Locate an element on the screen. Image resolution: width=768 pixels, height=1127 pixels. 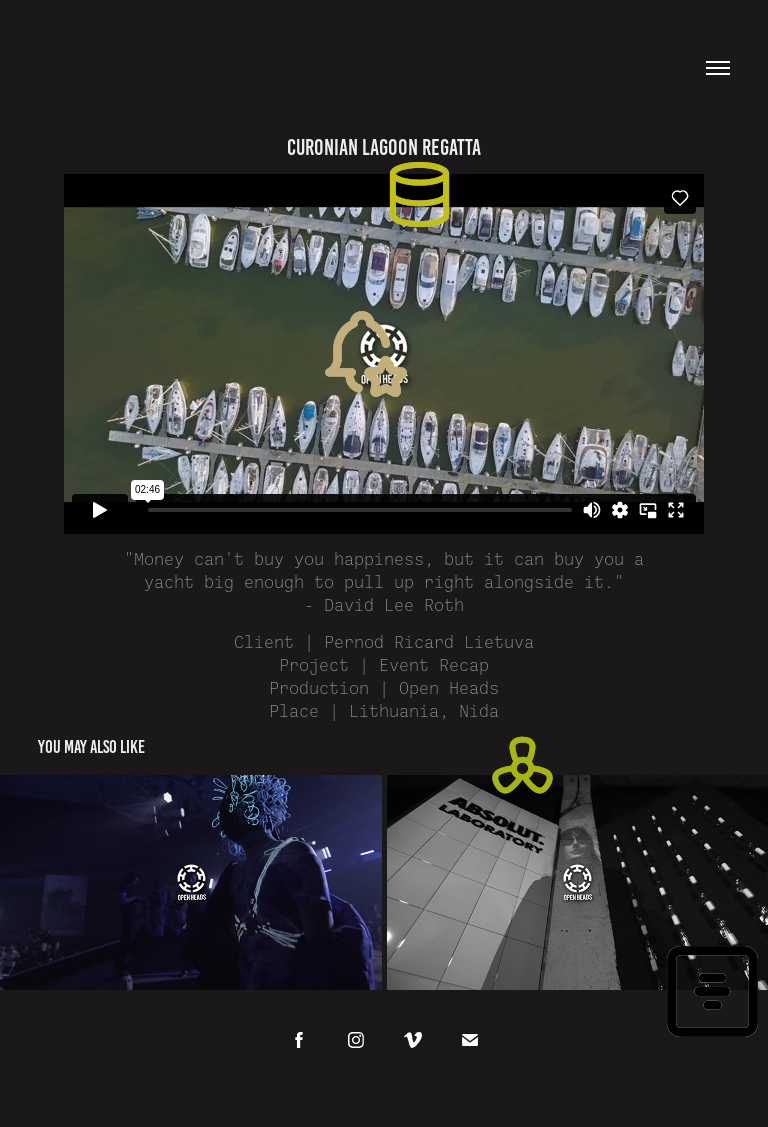
access database management is located at coordinates (419, 194).